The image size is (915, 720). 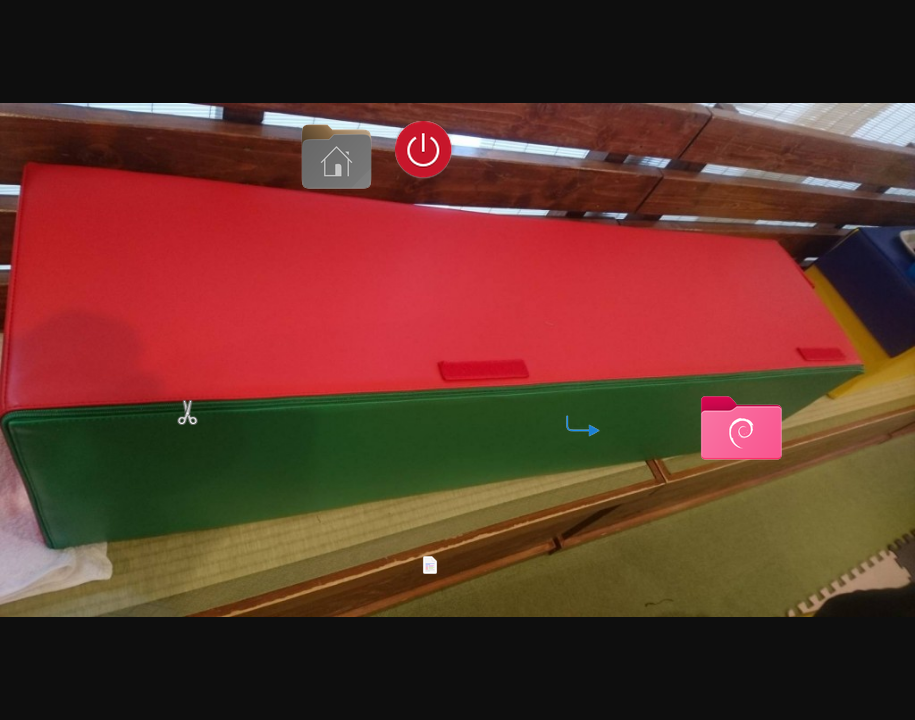 I want to click on access your home folder, so click(x=336, y=156).